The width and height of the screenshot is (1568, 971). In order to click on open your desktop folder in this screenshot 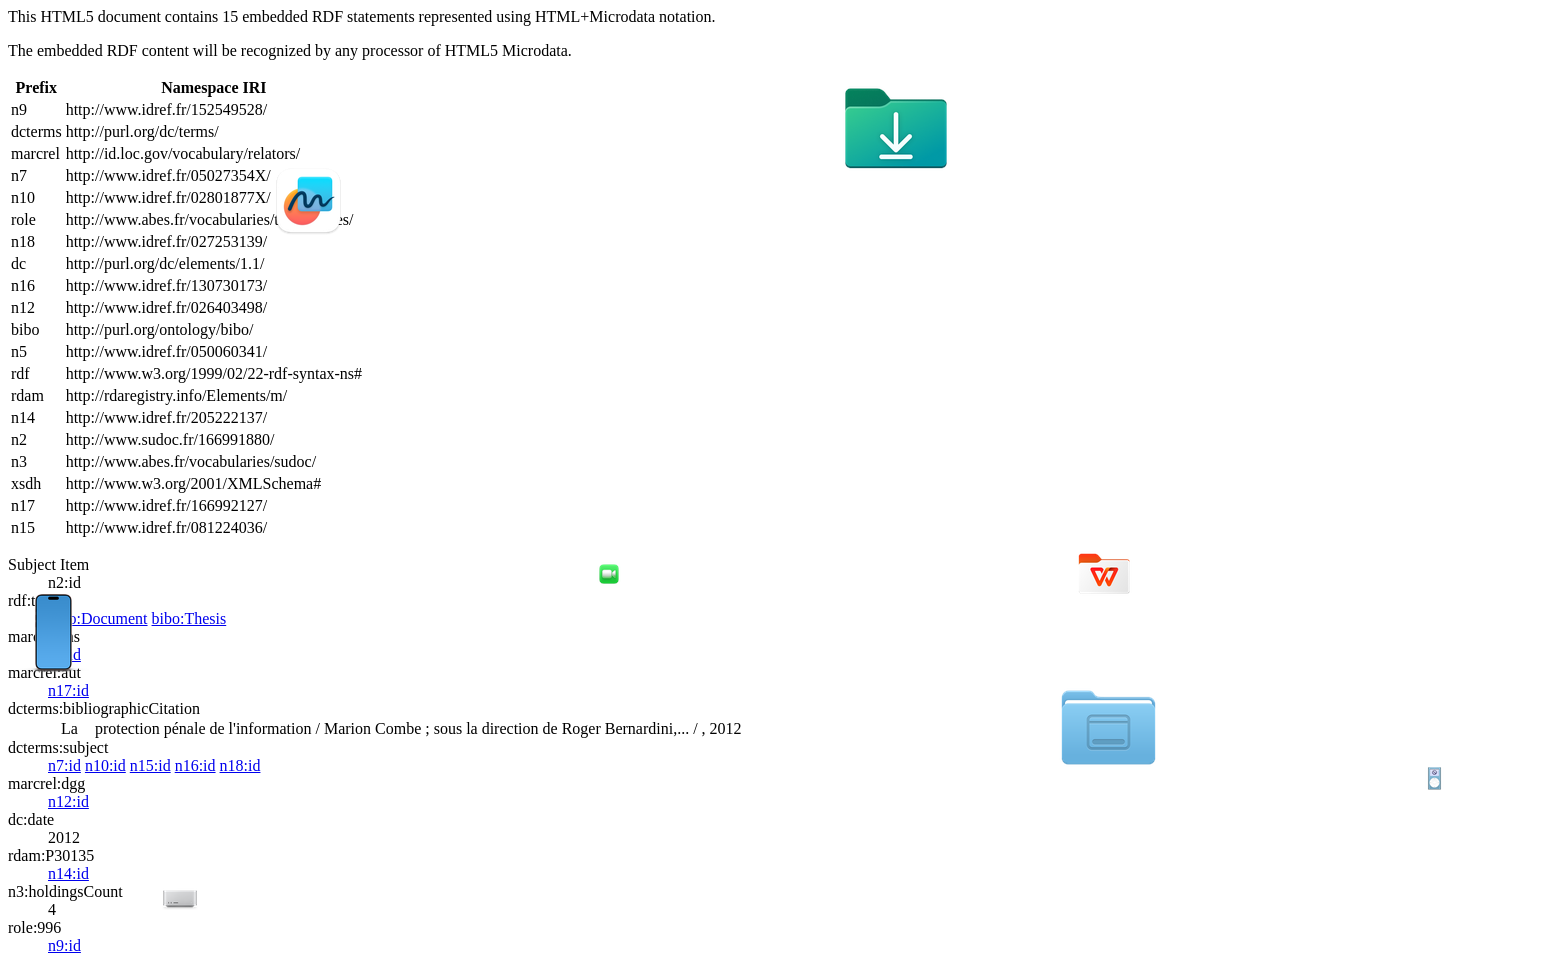, I will do `click(1108, 727)`.